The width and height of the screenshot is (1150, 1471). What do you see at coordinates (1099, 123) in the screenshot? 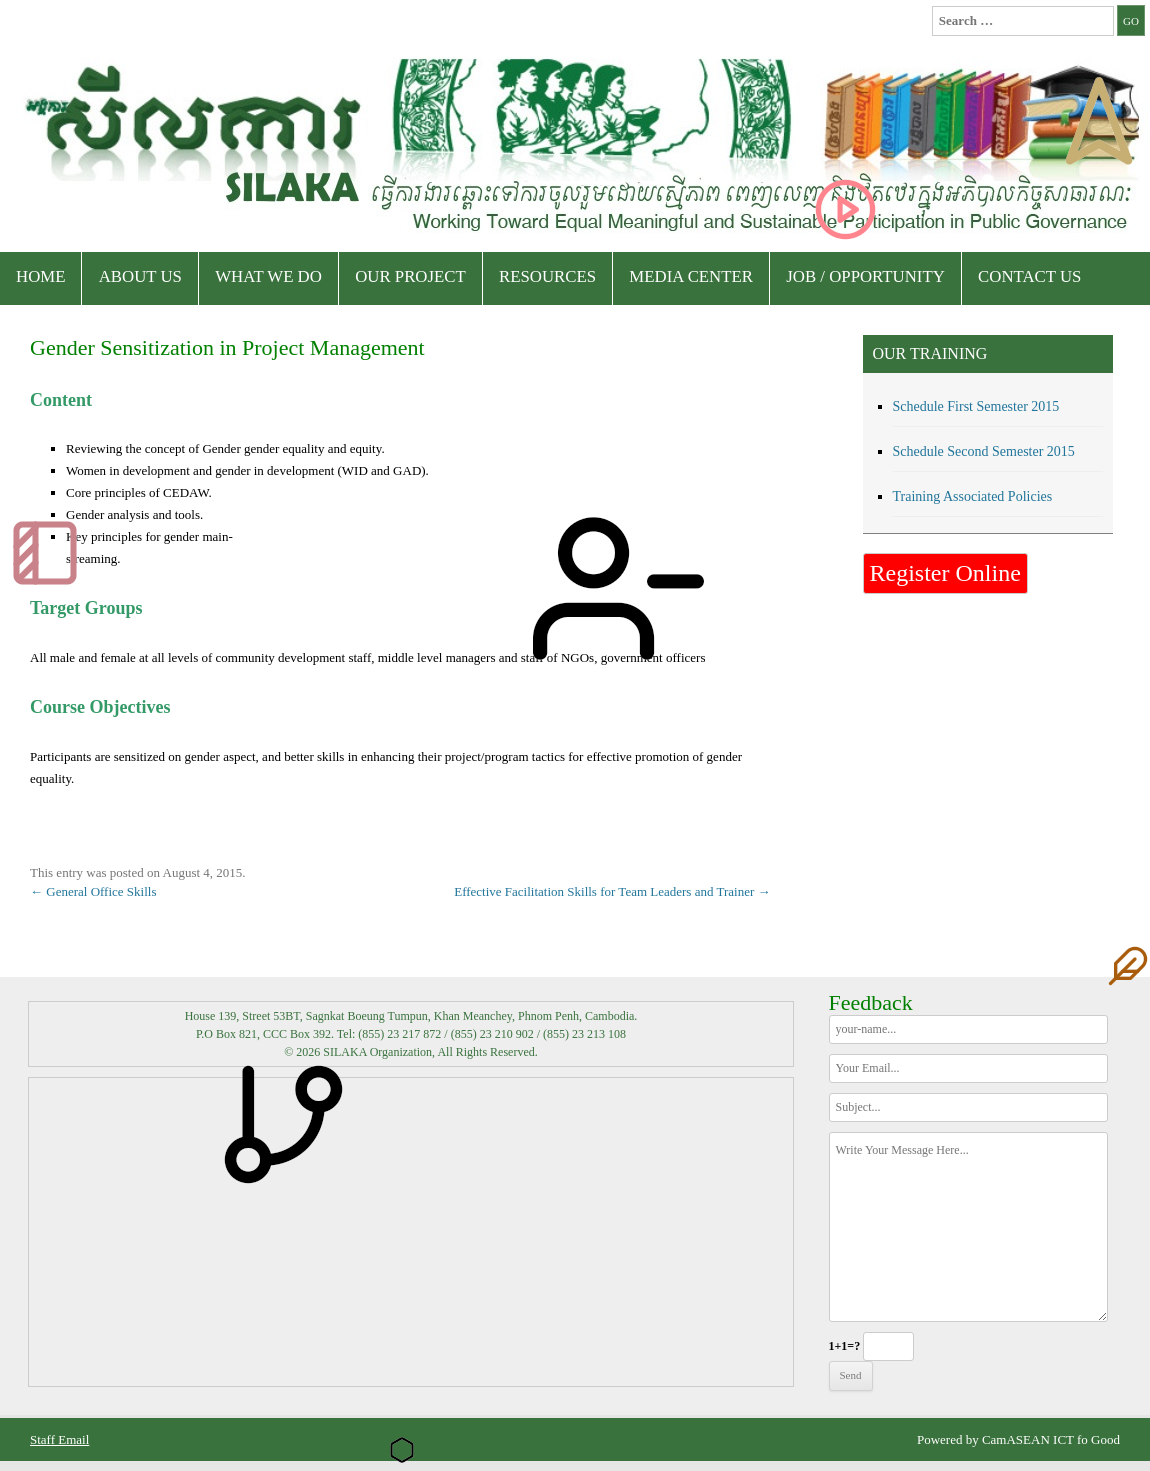
I see `navigate to current location` at bounding box center [1099, 123].